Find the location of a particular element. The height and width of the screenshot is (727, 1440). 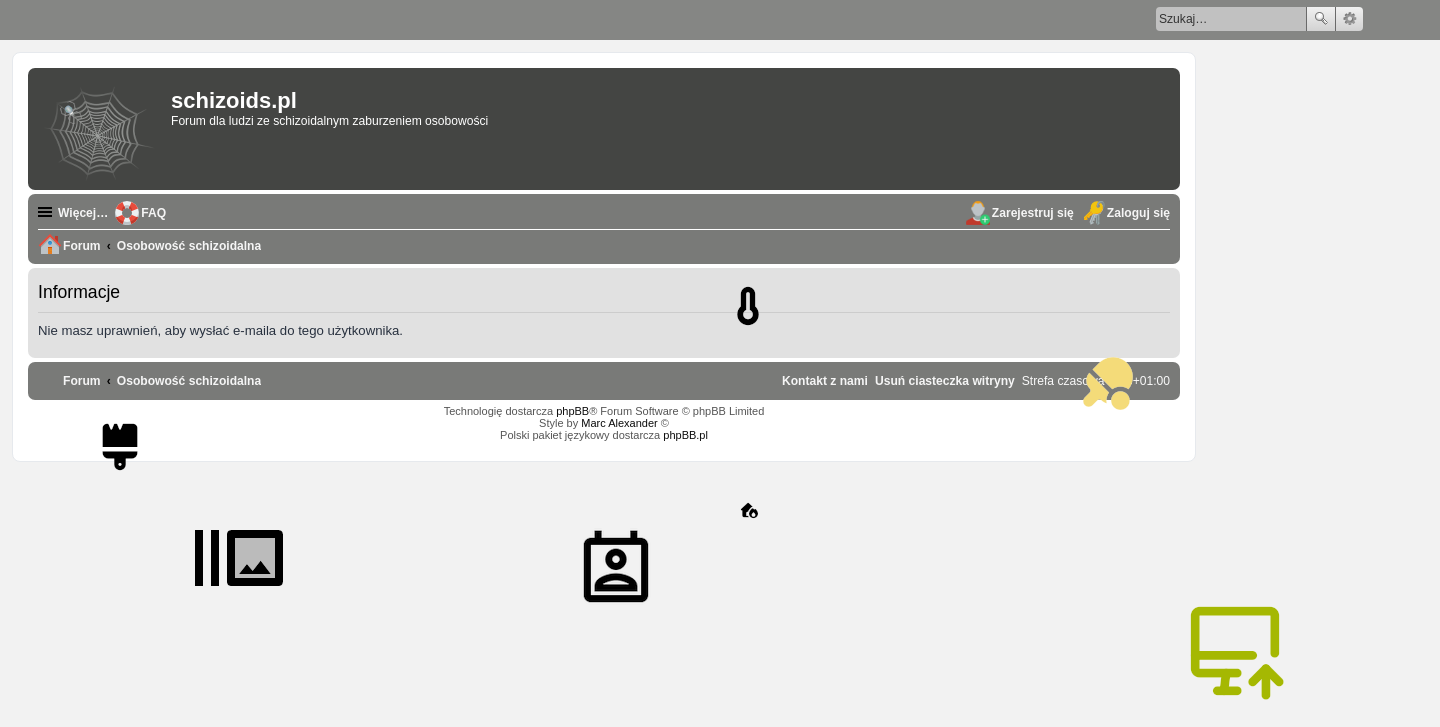

upload content to desktop computer is located at coordinates (1235, 651).